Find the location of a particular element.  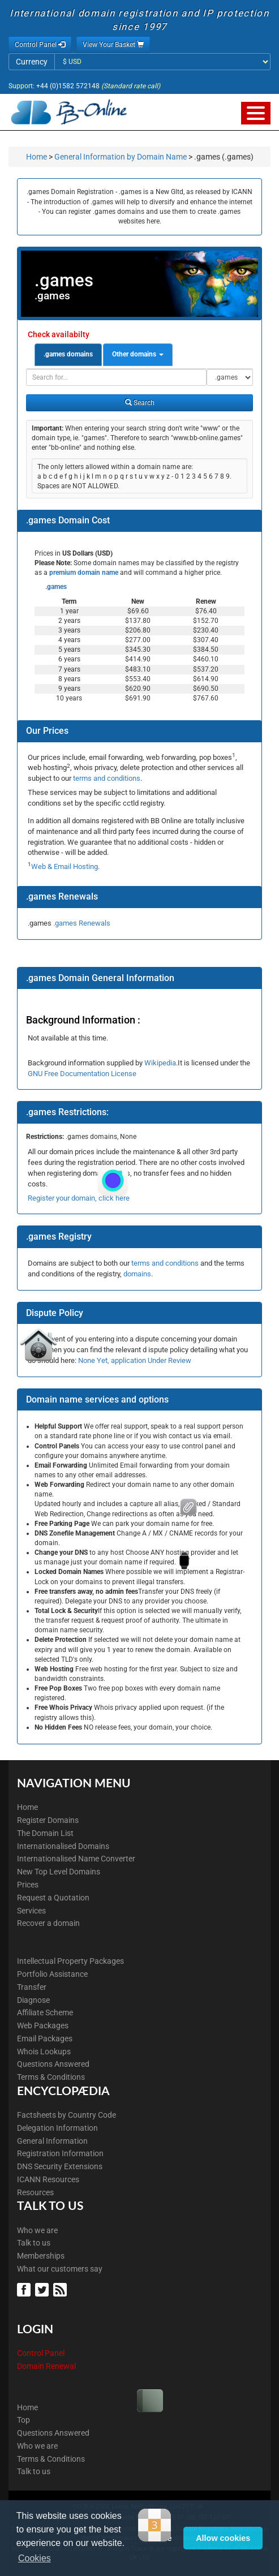

open mercury browser app is located at coordinates (113, 1180).